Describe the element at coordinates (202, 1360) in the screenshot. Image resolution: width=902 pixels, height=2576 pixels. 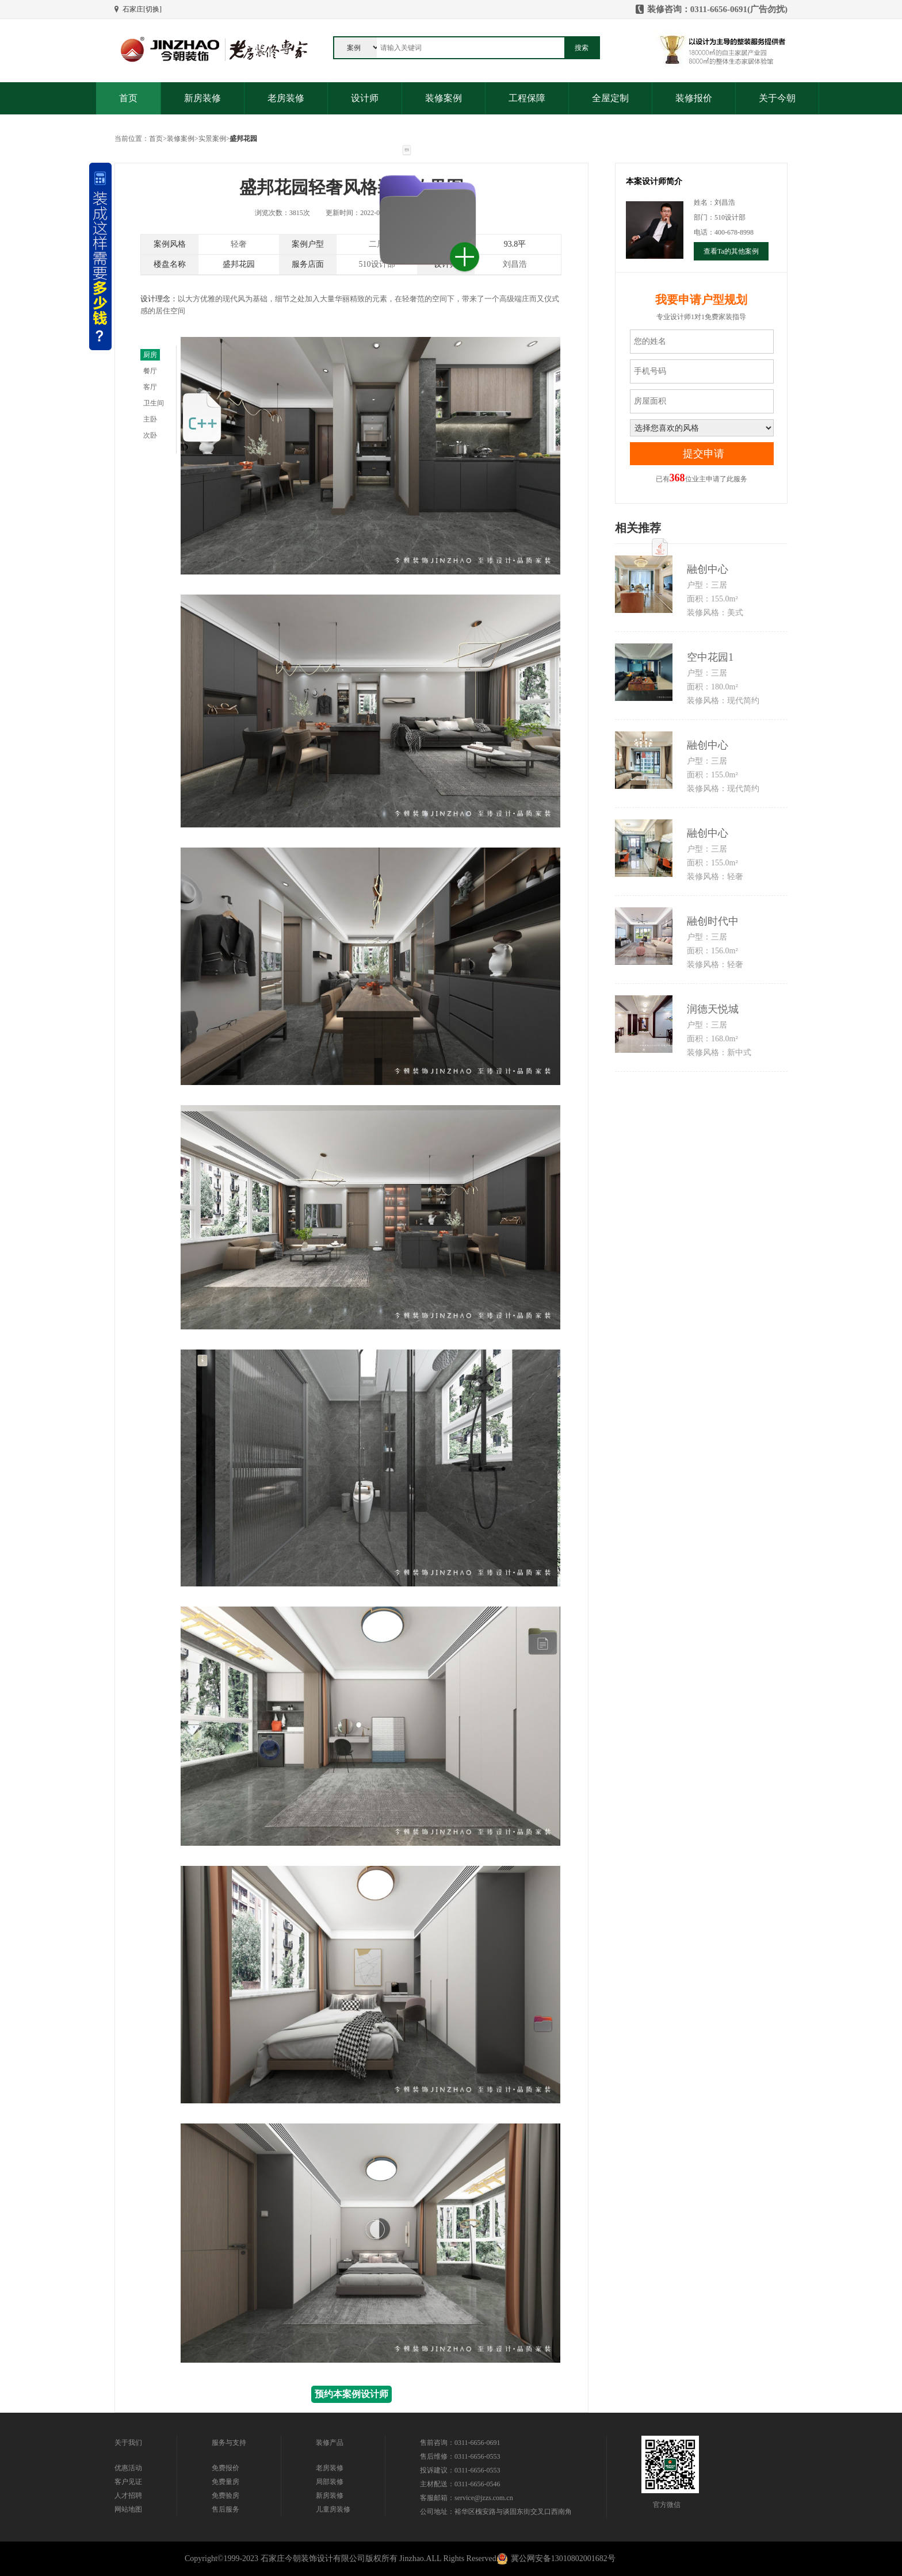
I see `open archive manager application` at that location.